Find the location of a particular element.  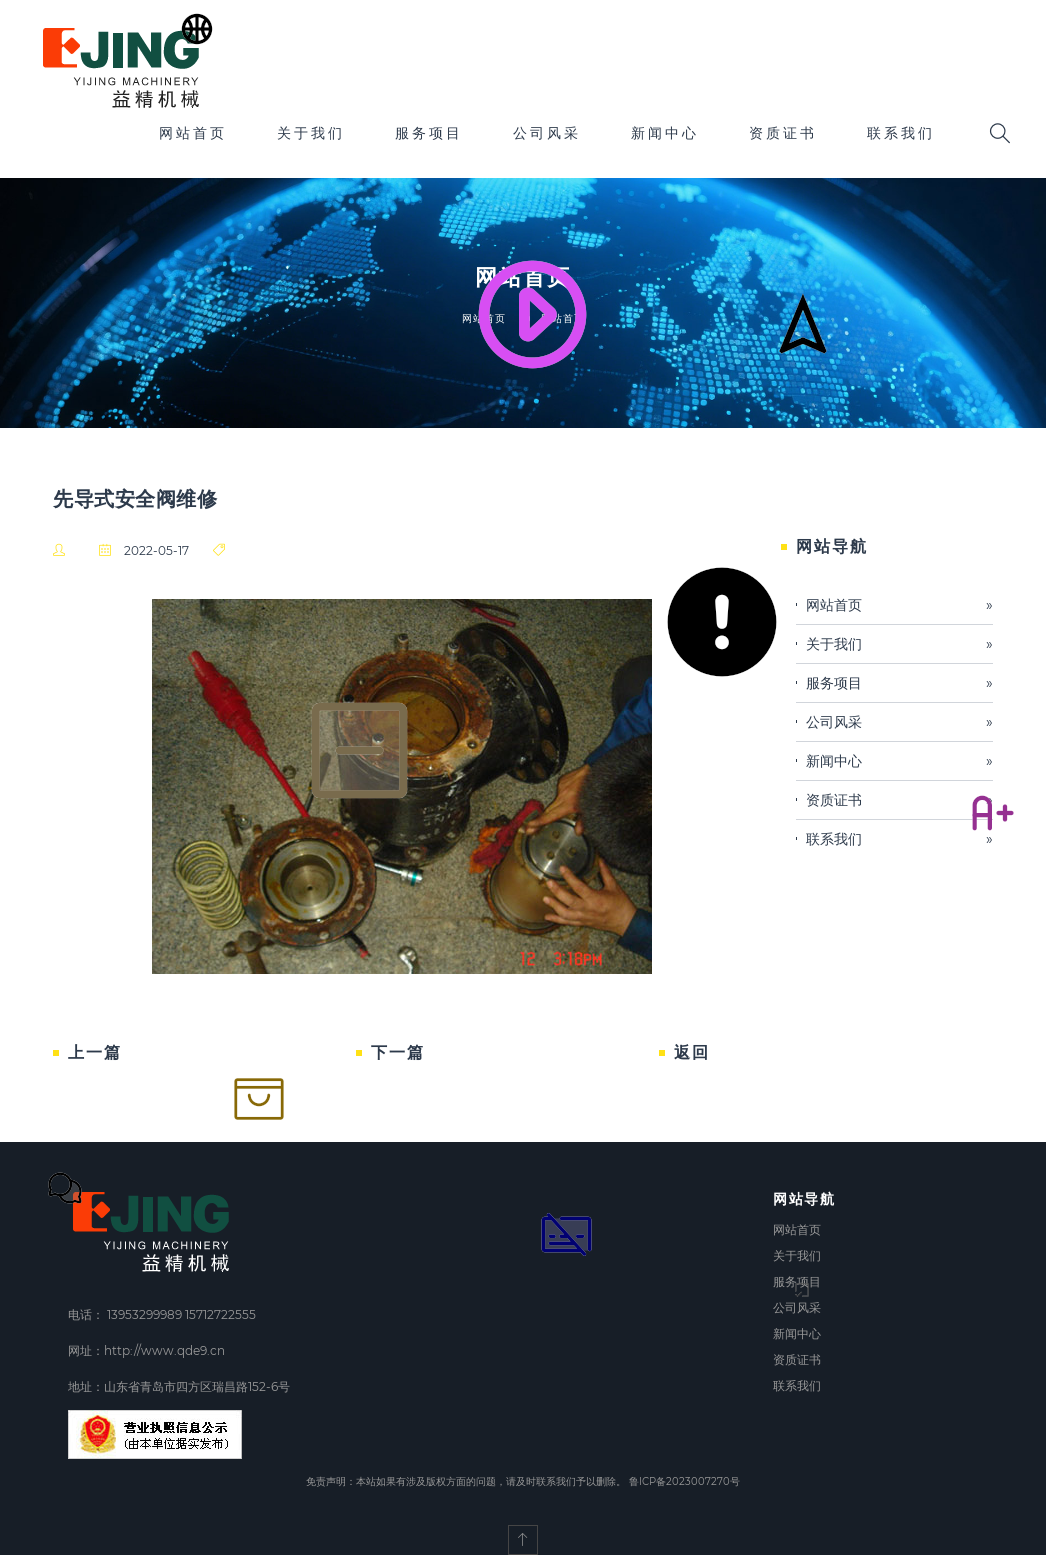

play media or video content is located at coordinates (532, 314).